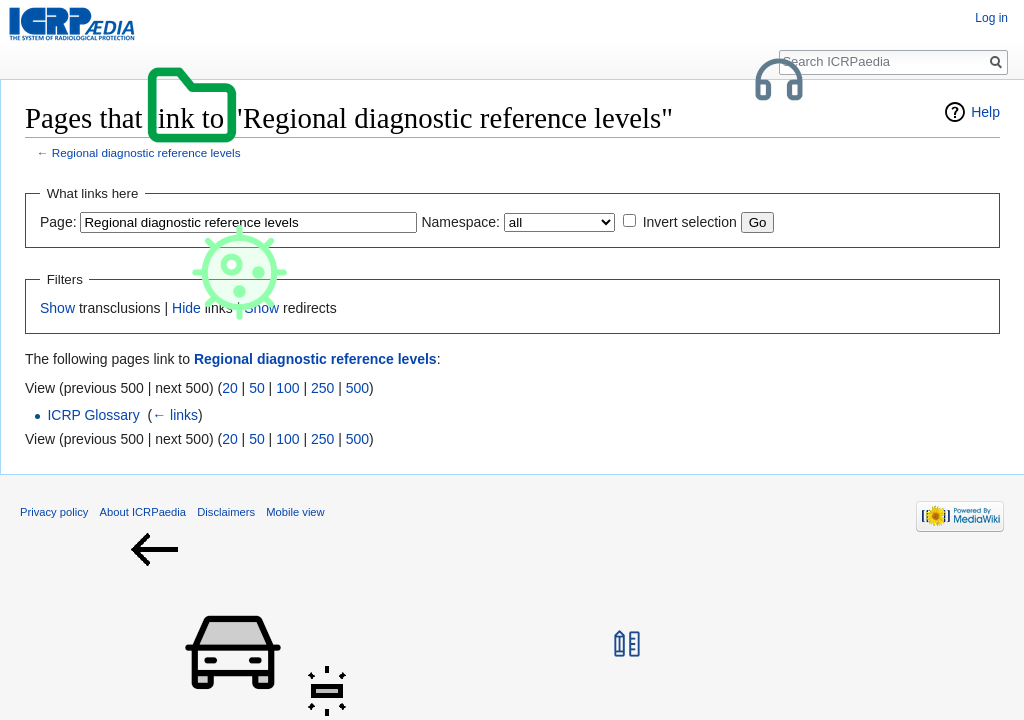 The height and width of the screenshot is (720, 1024). Describe the element at coordinates (233, 654) in the screenshot. I see `access vehicle or car-related features` at that location.